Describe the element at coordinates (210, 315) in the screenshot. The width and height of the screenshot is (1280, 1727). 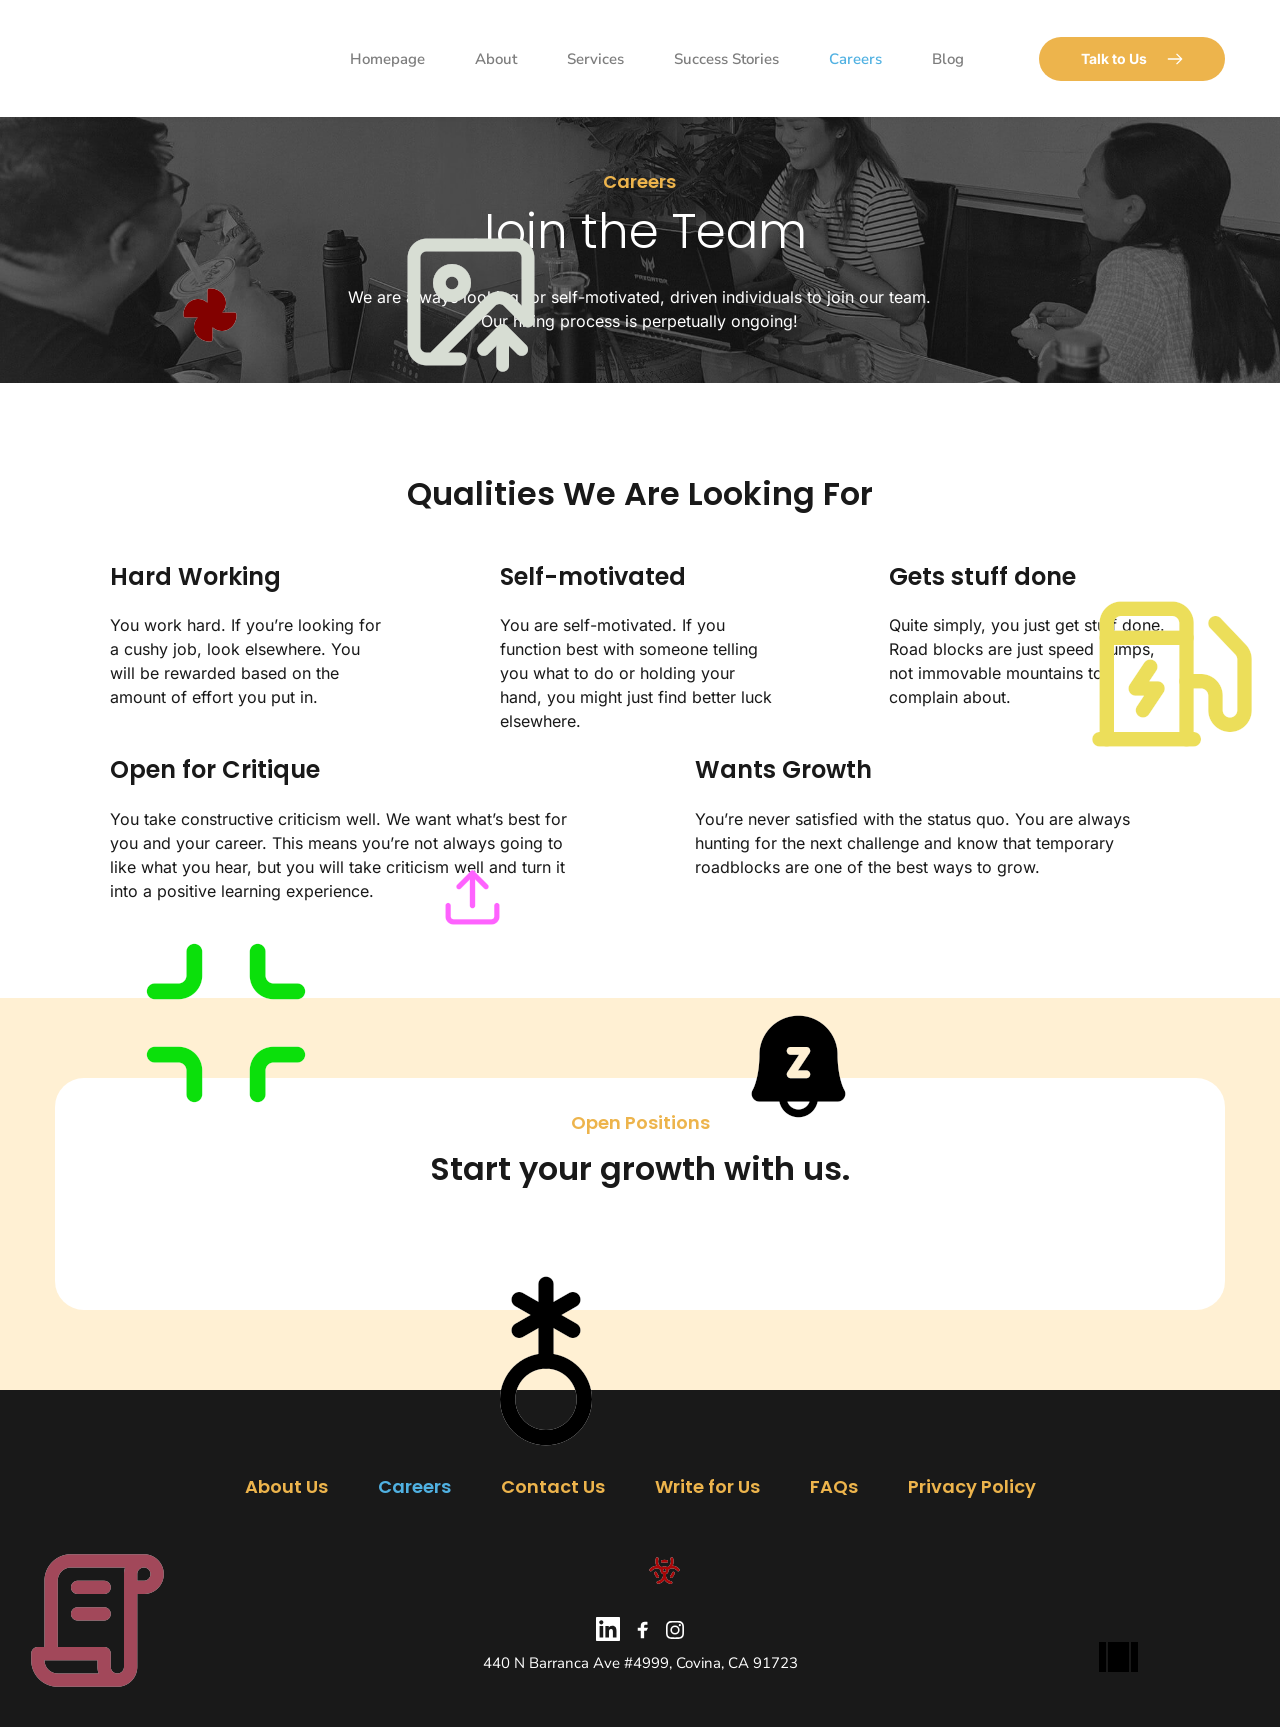
I see `access wind or renewable energy settings` at that location.